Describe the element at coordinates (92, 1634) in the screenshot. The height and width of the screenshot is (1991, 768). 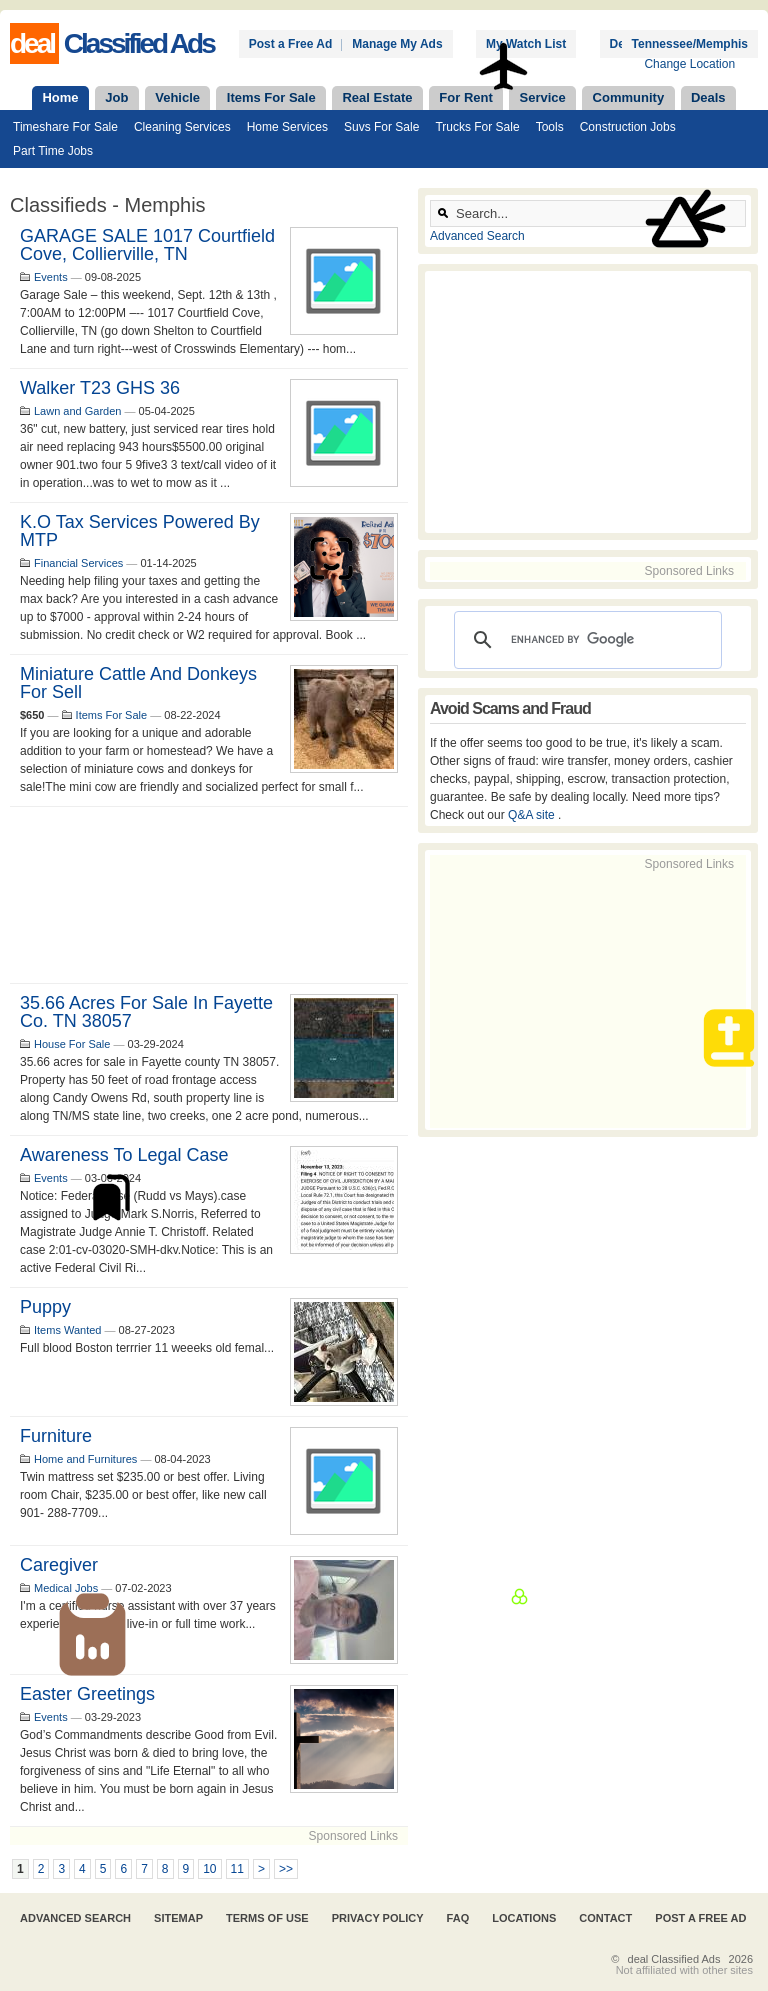
I see `view clipboard data or statistics` at that location.